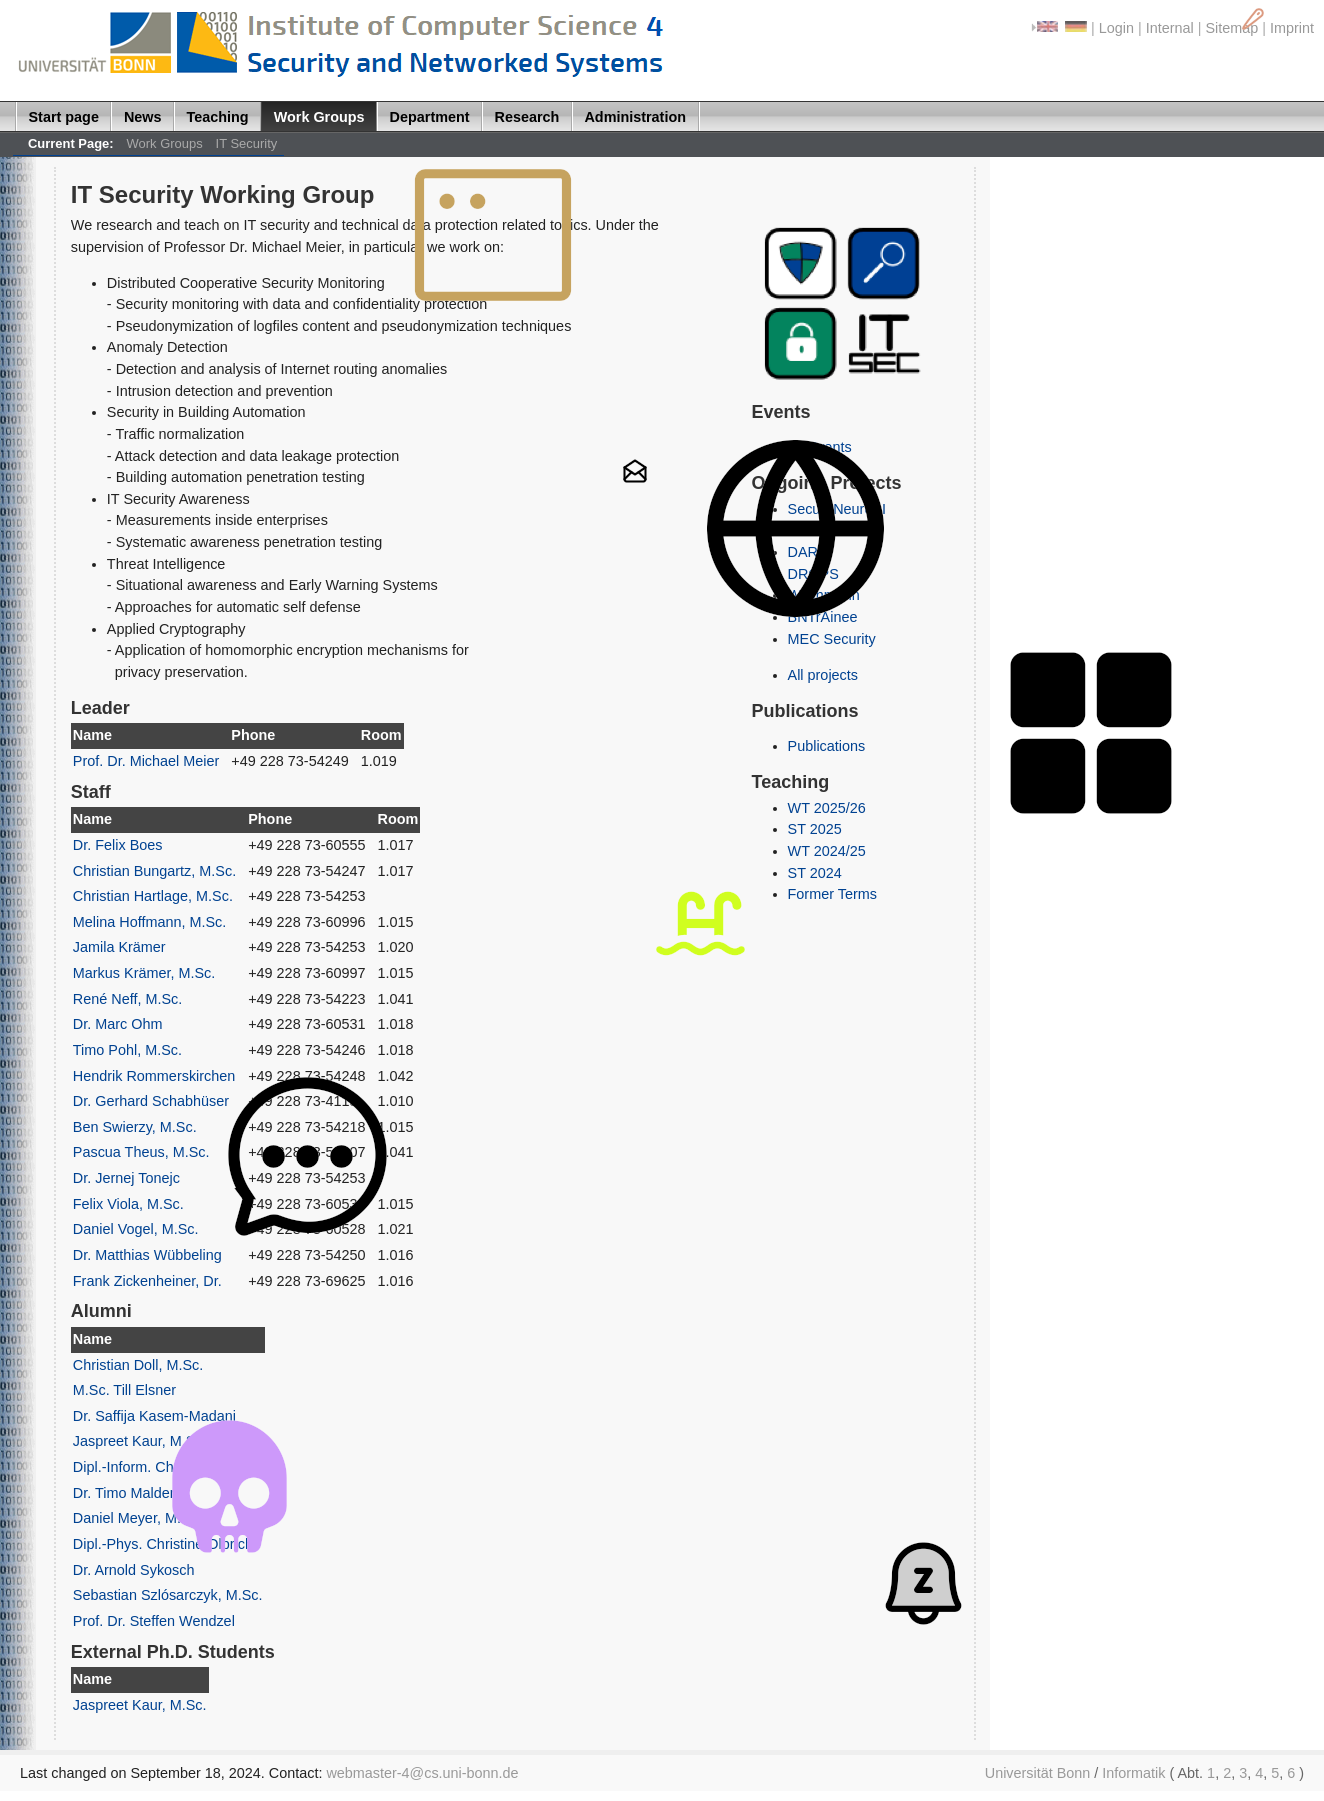 The image size is (1324, 1801). I want to click on switch to a different language or region, so click(795, 528).